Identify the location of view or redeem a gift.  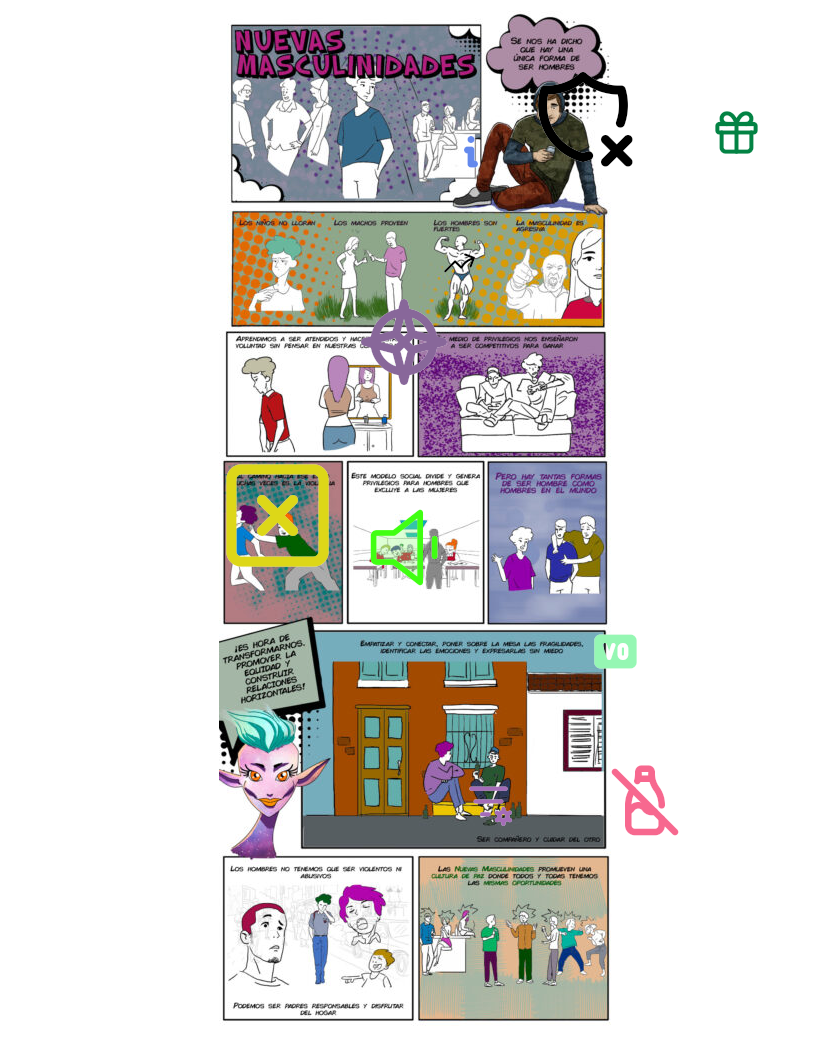
(736, 132).